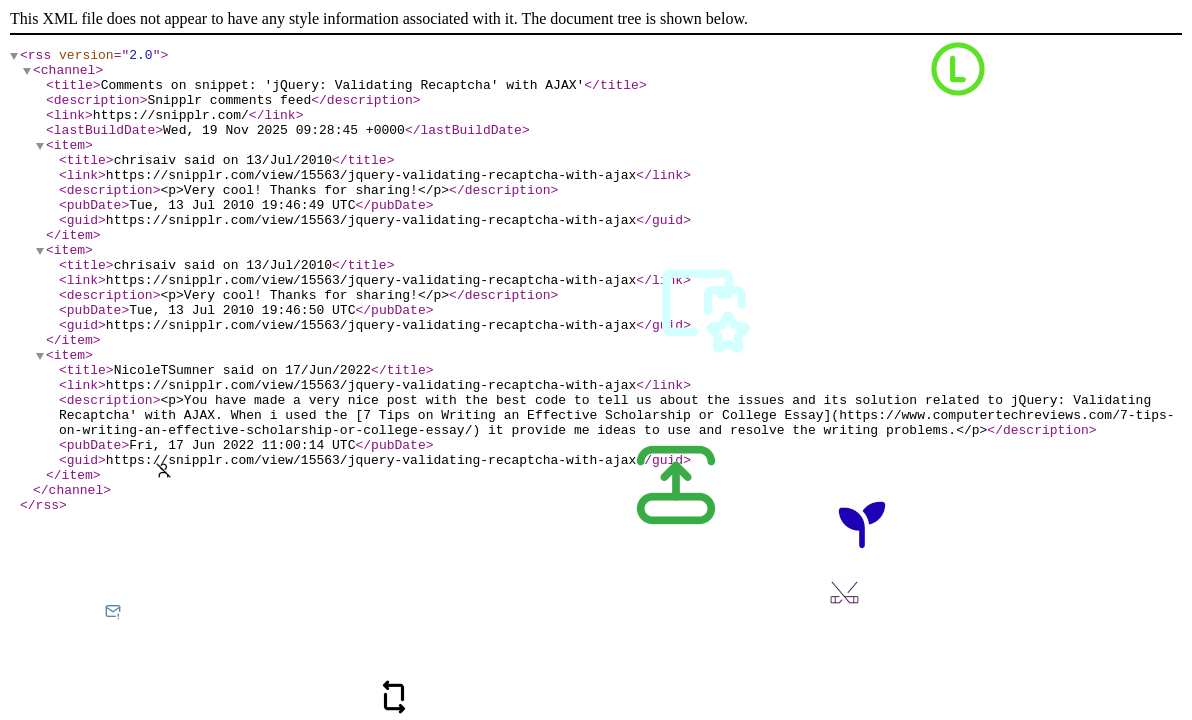 The image size is (1192, 720). What do you see at coordinates (113, 611) in the screenshot?
I see `indicates an urgent or important email` at bounding box center [113, 611].